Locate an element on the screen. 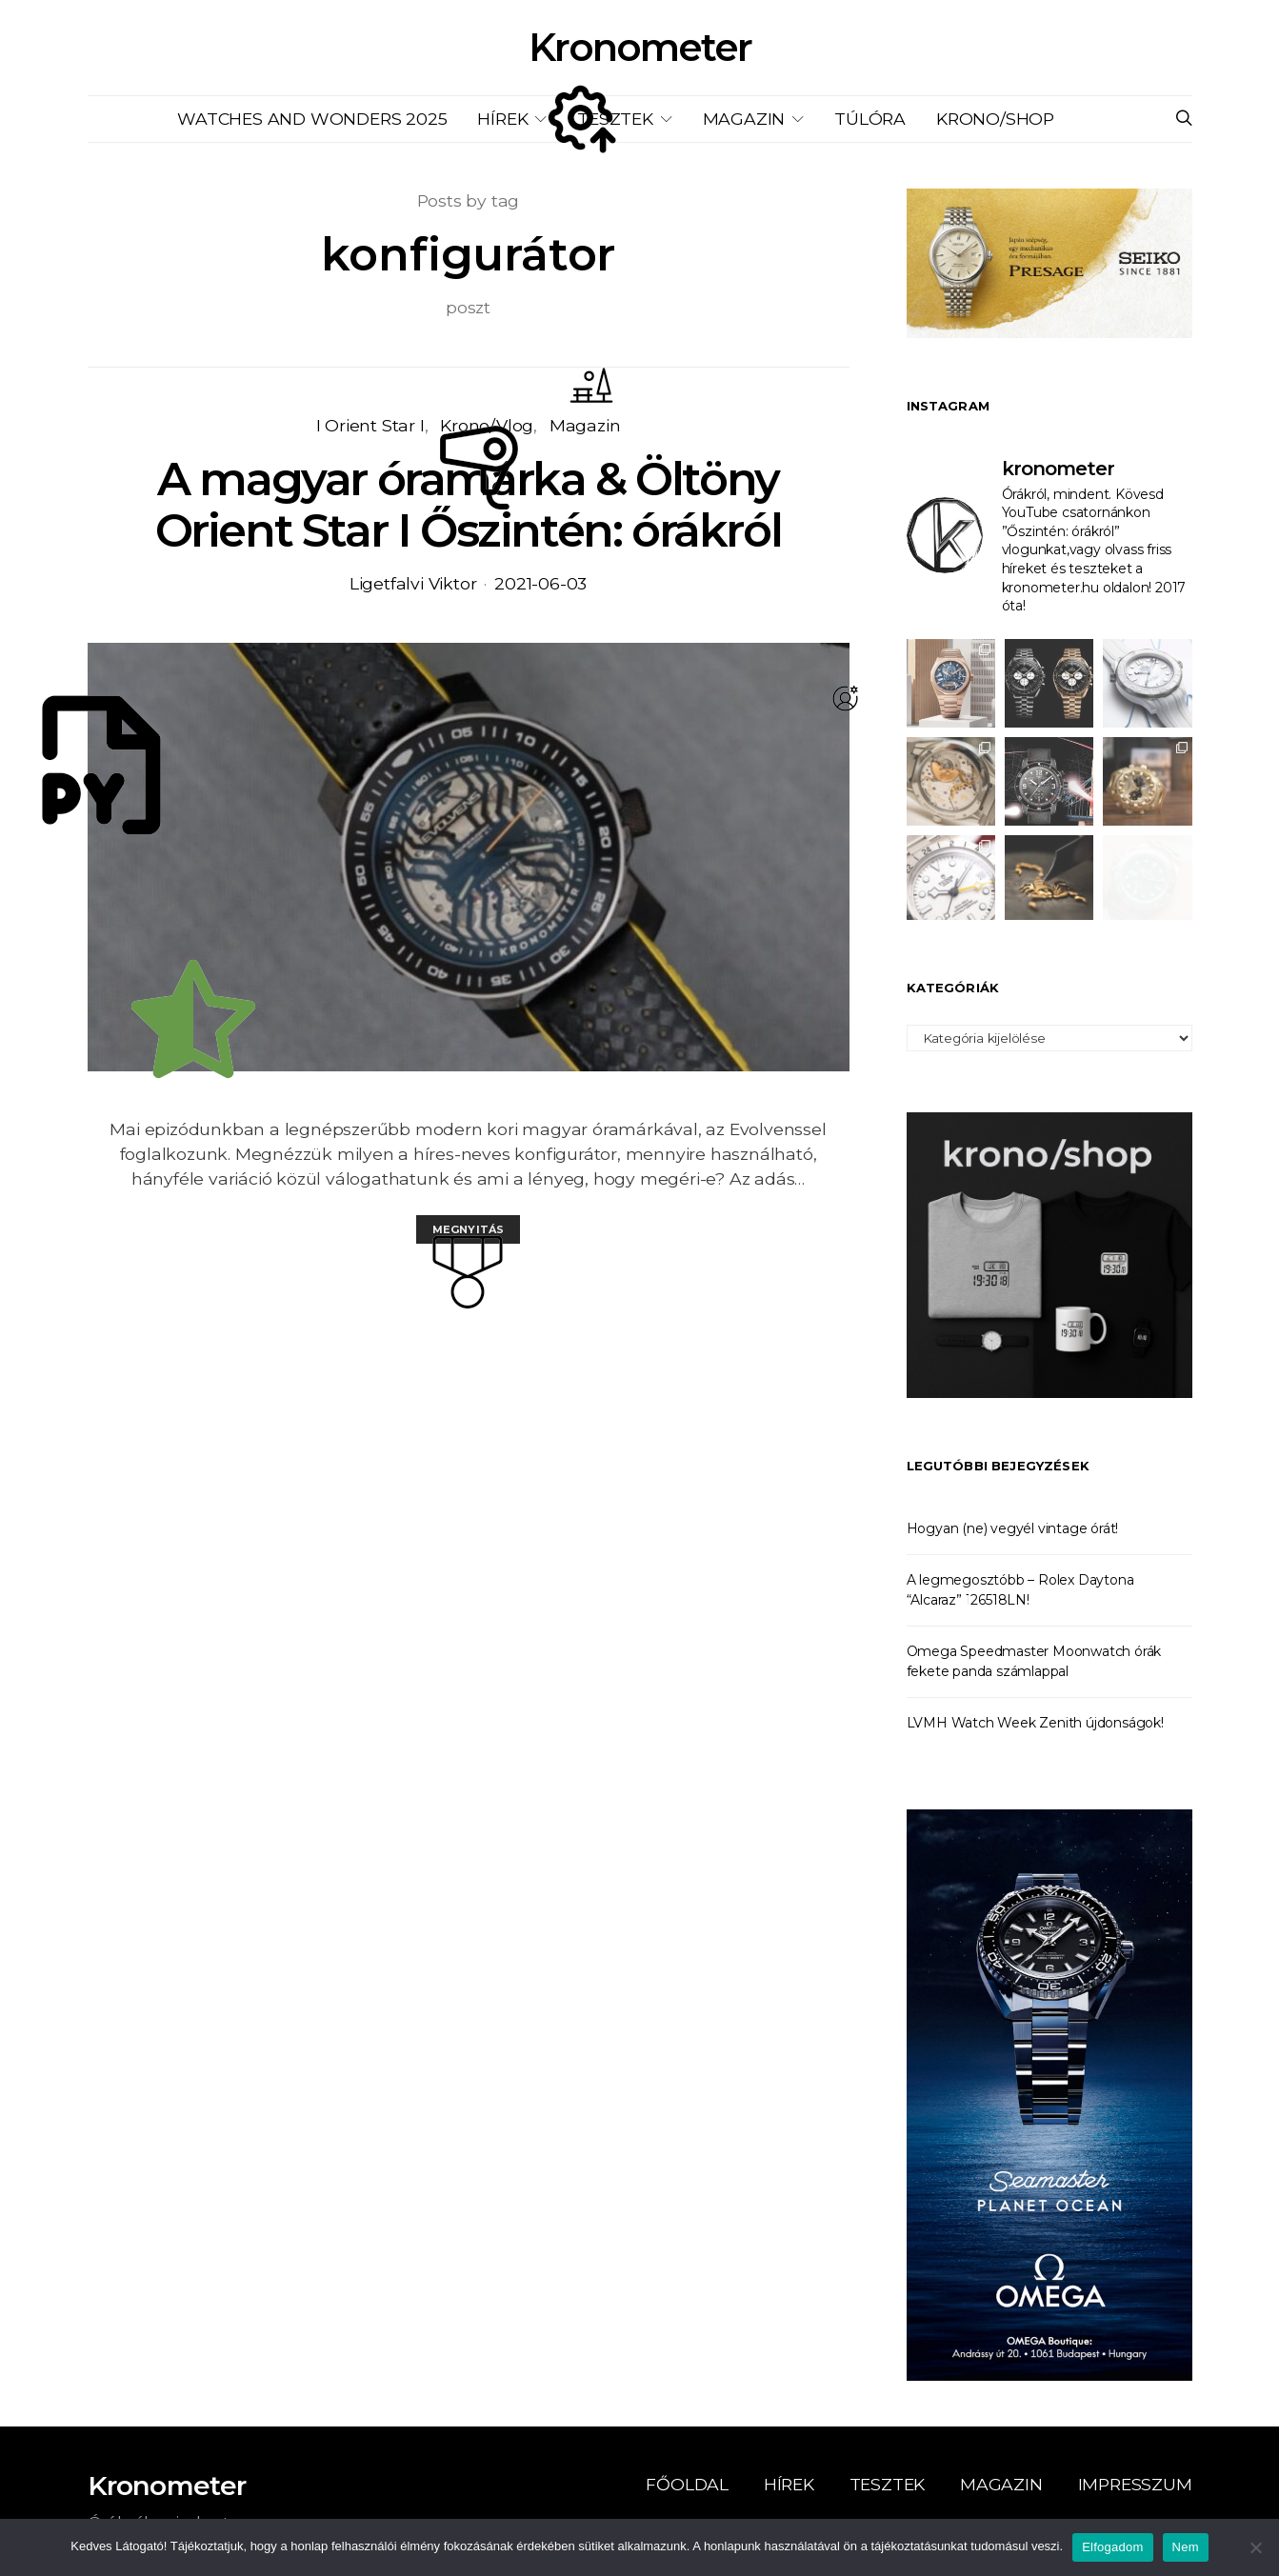 This screenshot has height=2576, width=1279. view nearby parks is located at coordinates (591, 388).